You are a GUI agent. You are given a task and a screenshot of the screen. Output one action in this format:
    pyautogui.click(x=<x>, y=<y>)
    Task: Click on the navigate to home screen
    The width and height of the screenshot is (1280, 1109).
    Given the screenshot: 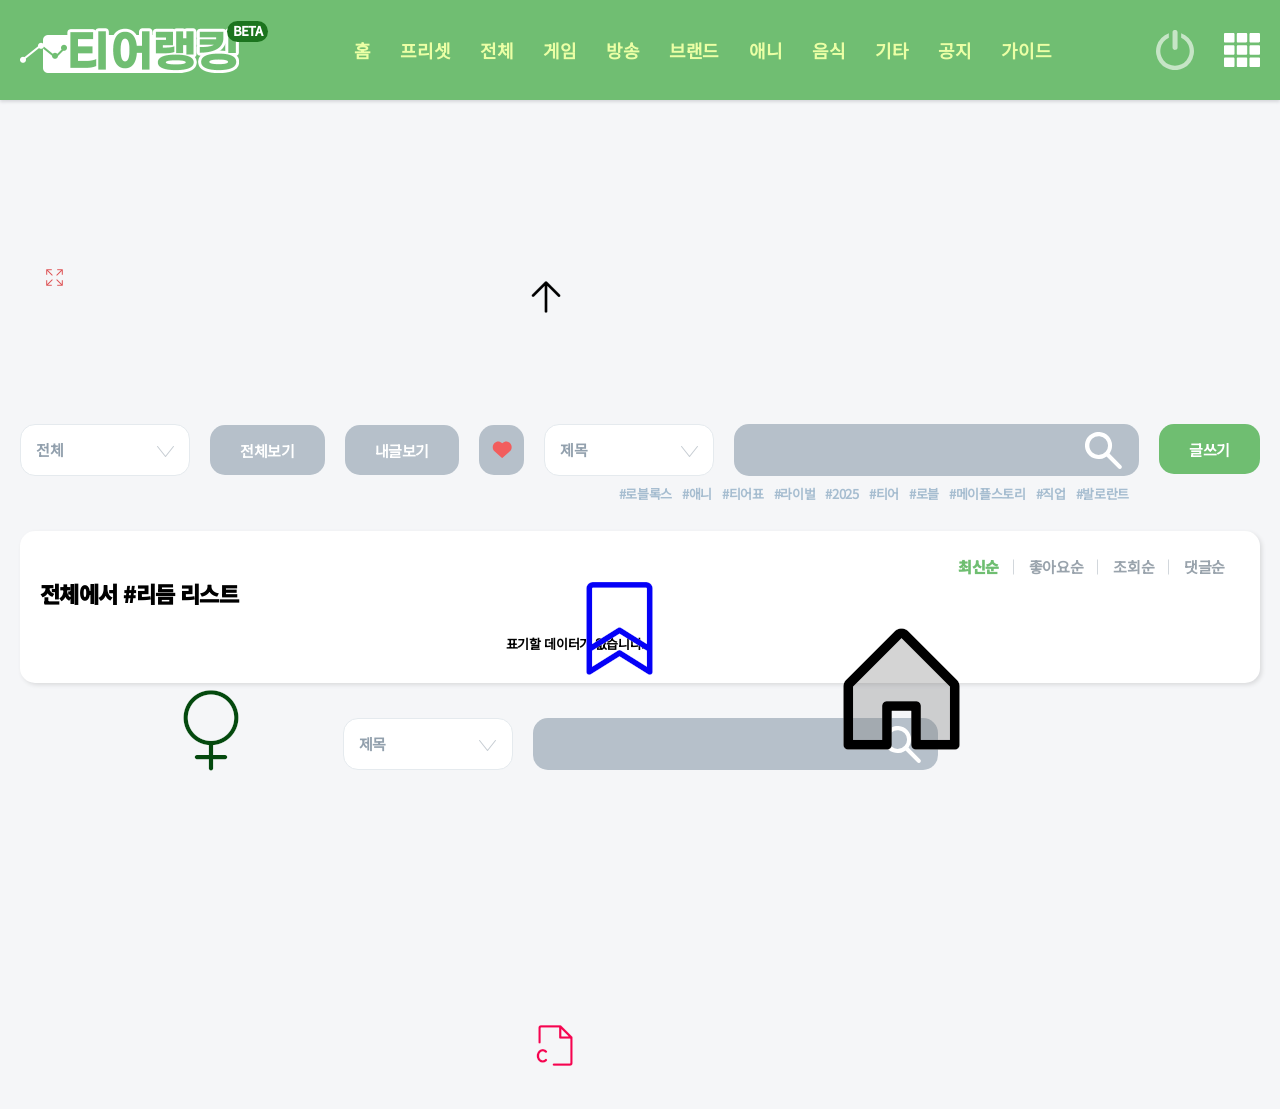 What is the action you would take?
    pyautogui.click(x=901, y=691)
    